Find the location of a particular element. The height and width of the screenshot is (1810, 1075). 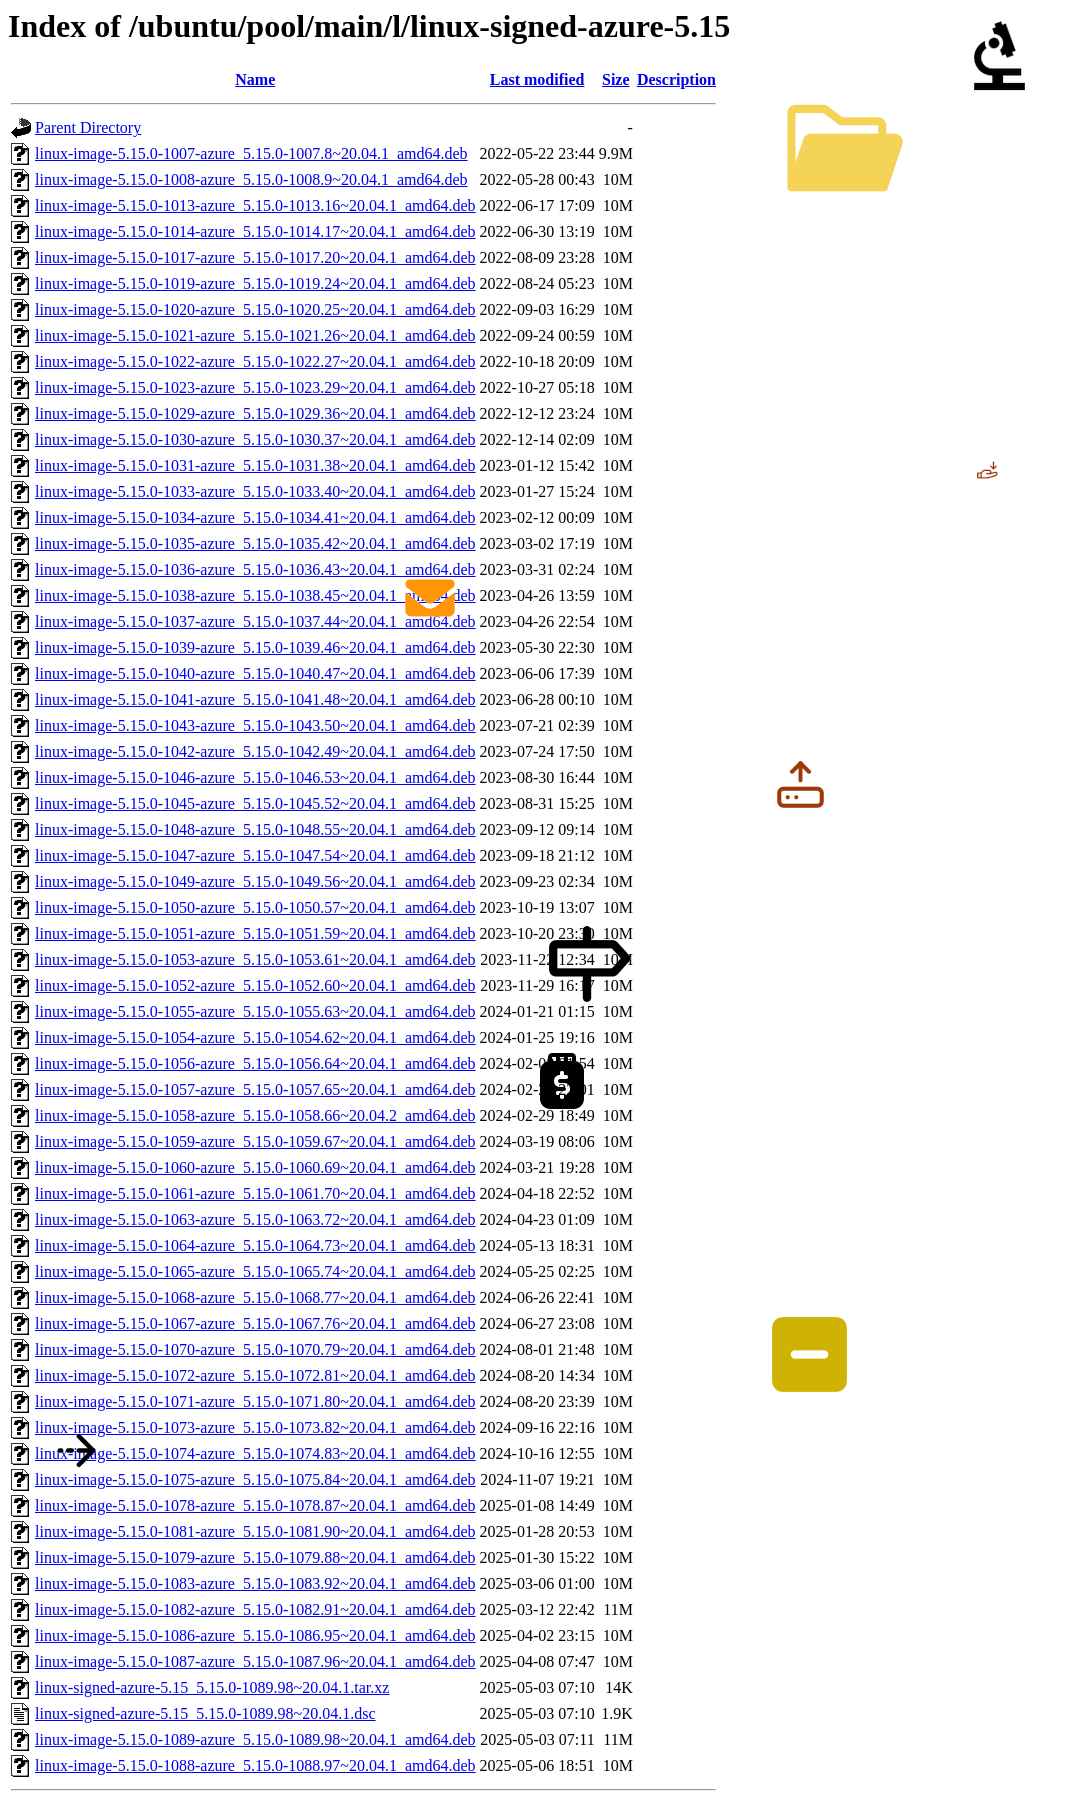

leave a tip or donation is located at coordinates (562, 1081).